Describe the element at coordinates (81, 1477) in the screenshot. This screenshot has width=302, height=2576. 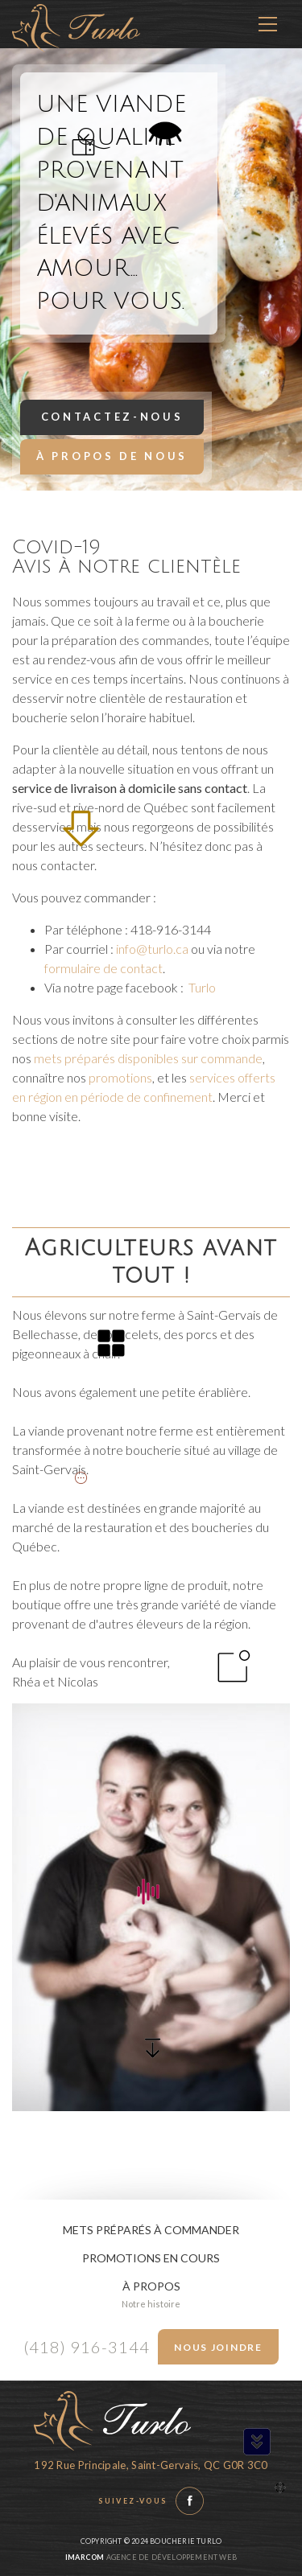
I see `open more options menu` at that location.